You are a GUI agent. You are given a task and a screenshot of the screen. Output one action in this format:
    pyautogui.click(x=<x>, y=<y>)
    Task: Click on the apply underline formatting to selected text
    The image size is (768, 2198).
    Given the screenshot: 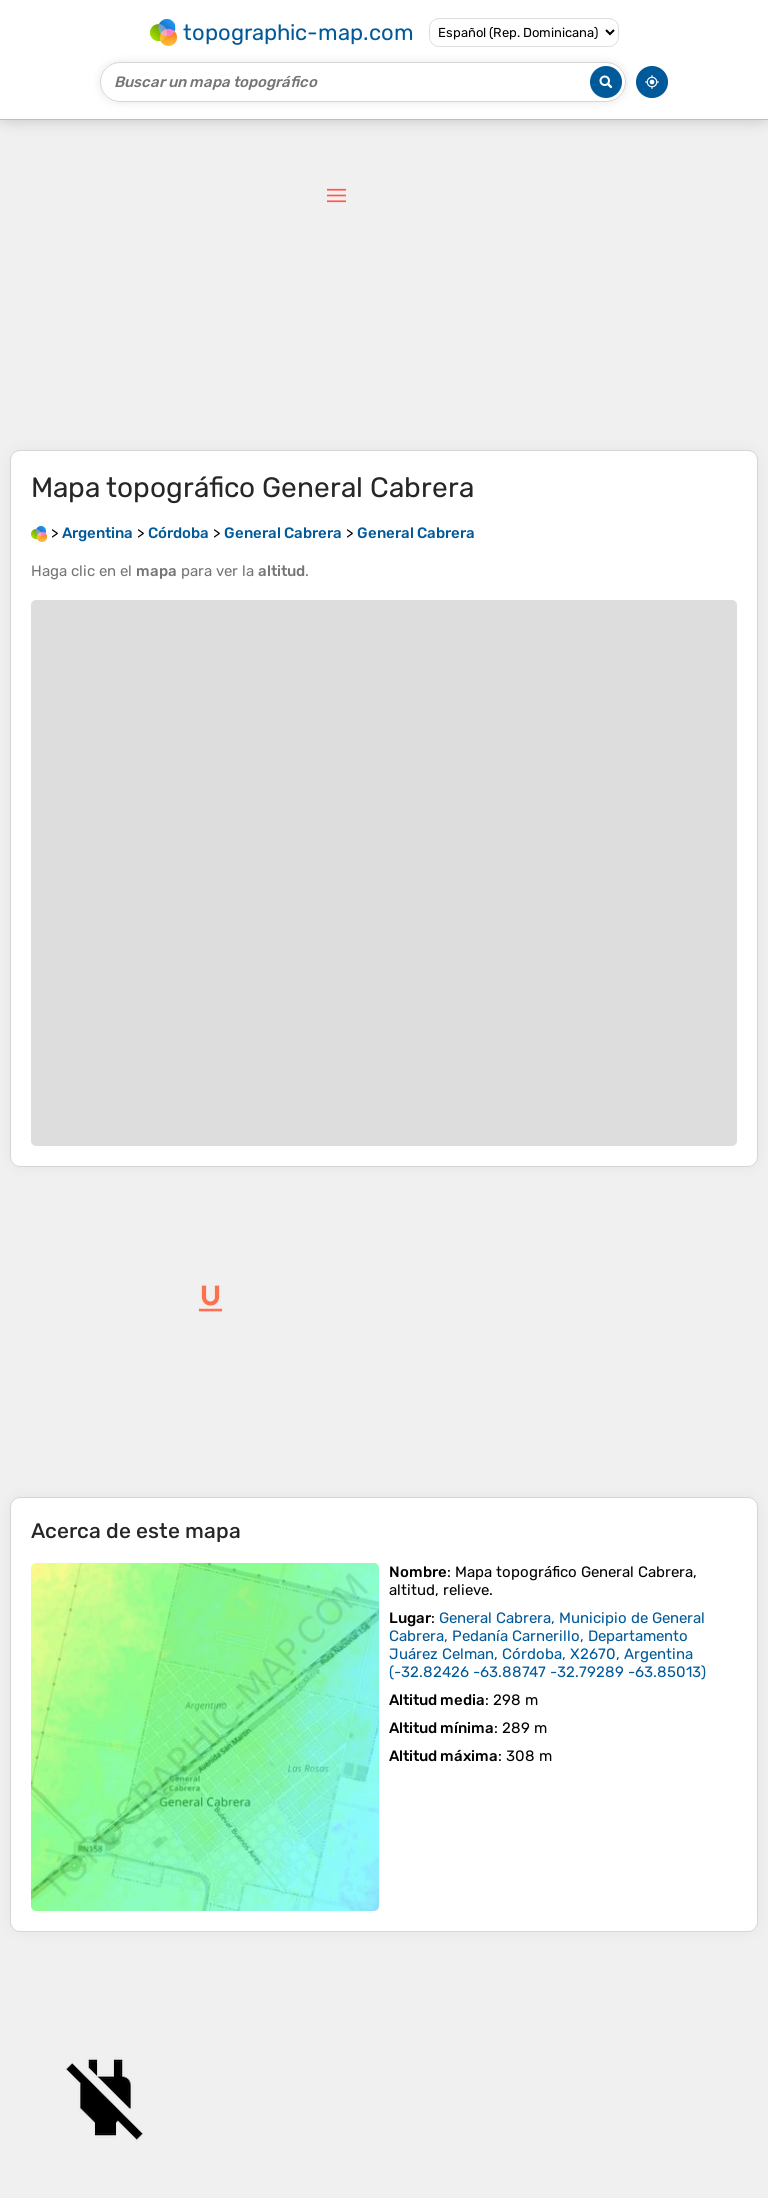 What is the action you would take?
    pyautogui.click(x=210, y=1298)
    